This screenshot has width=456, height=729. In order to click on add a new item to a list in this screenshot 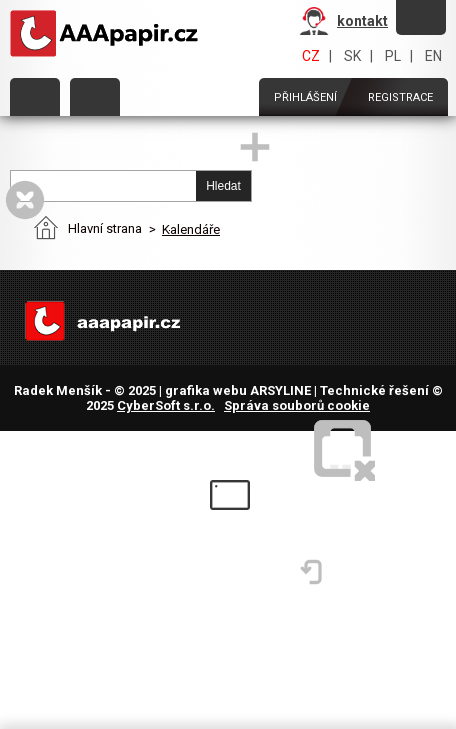, I will do `click(255, 147)`.